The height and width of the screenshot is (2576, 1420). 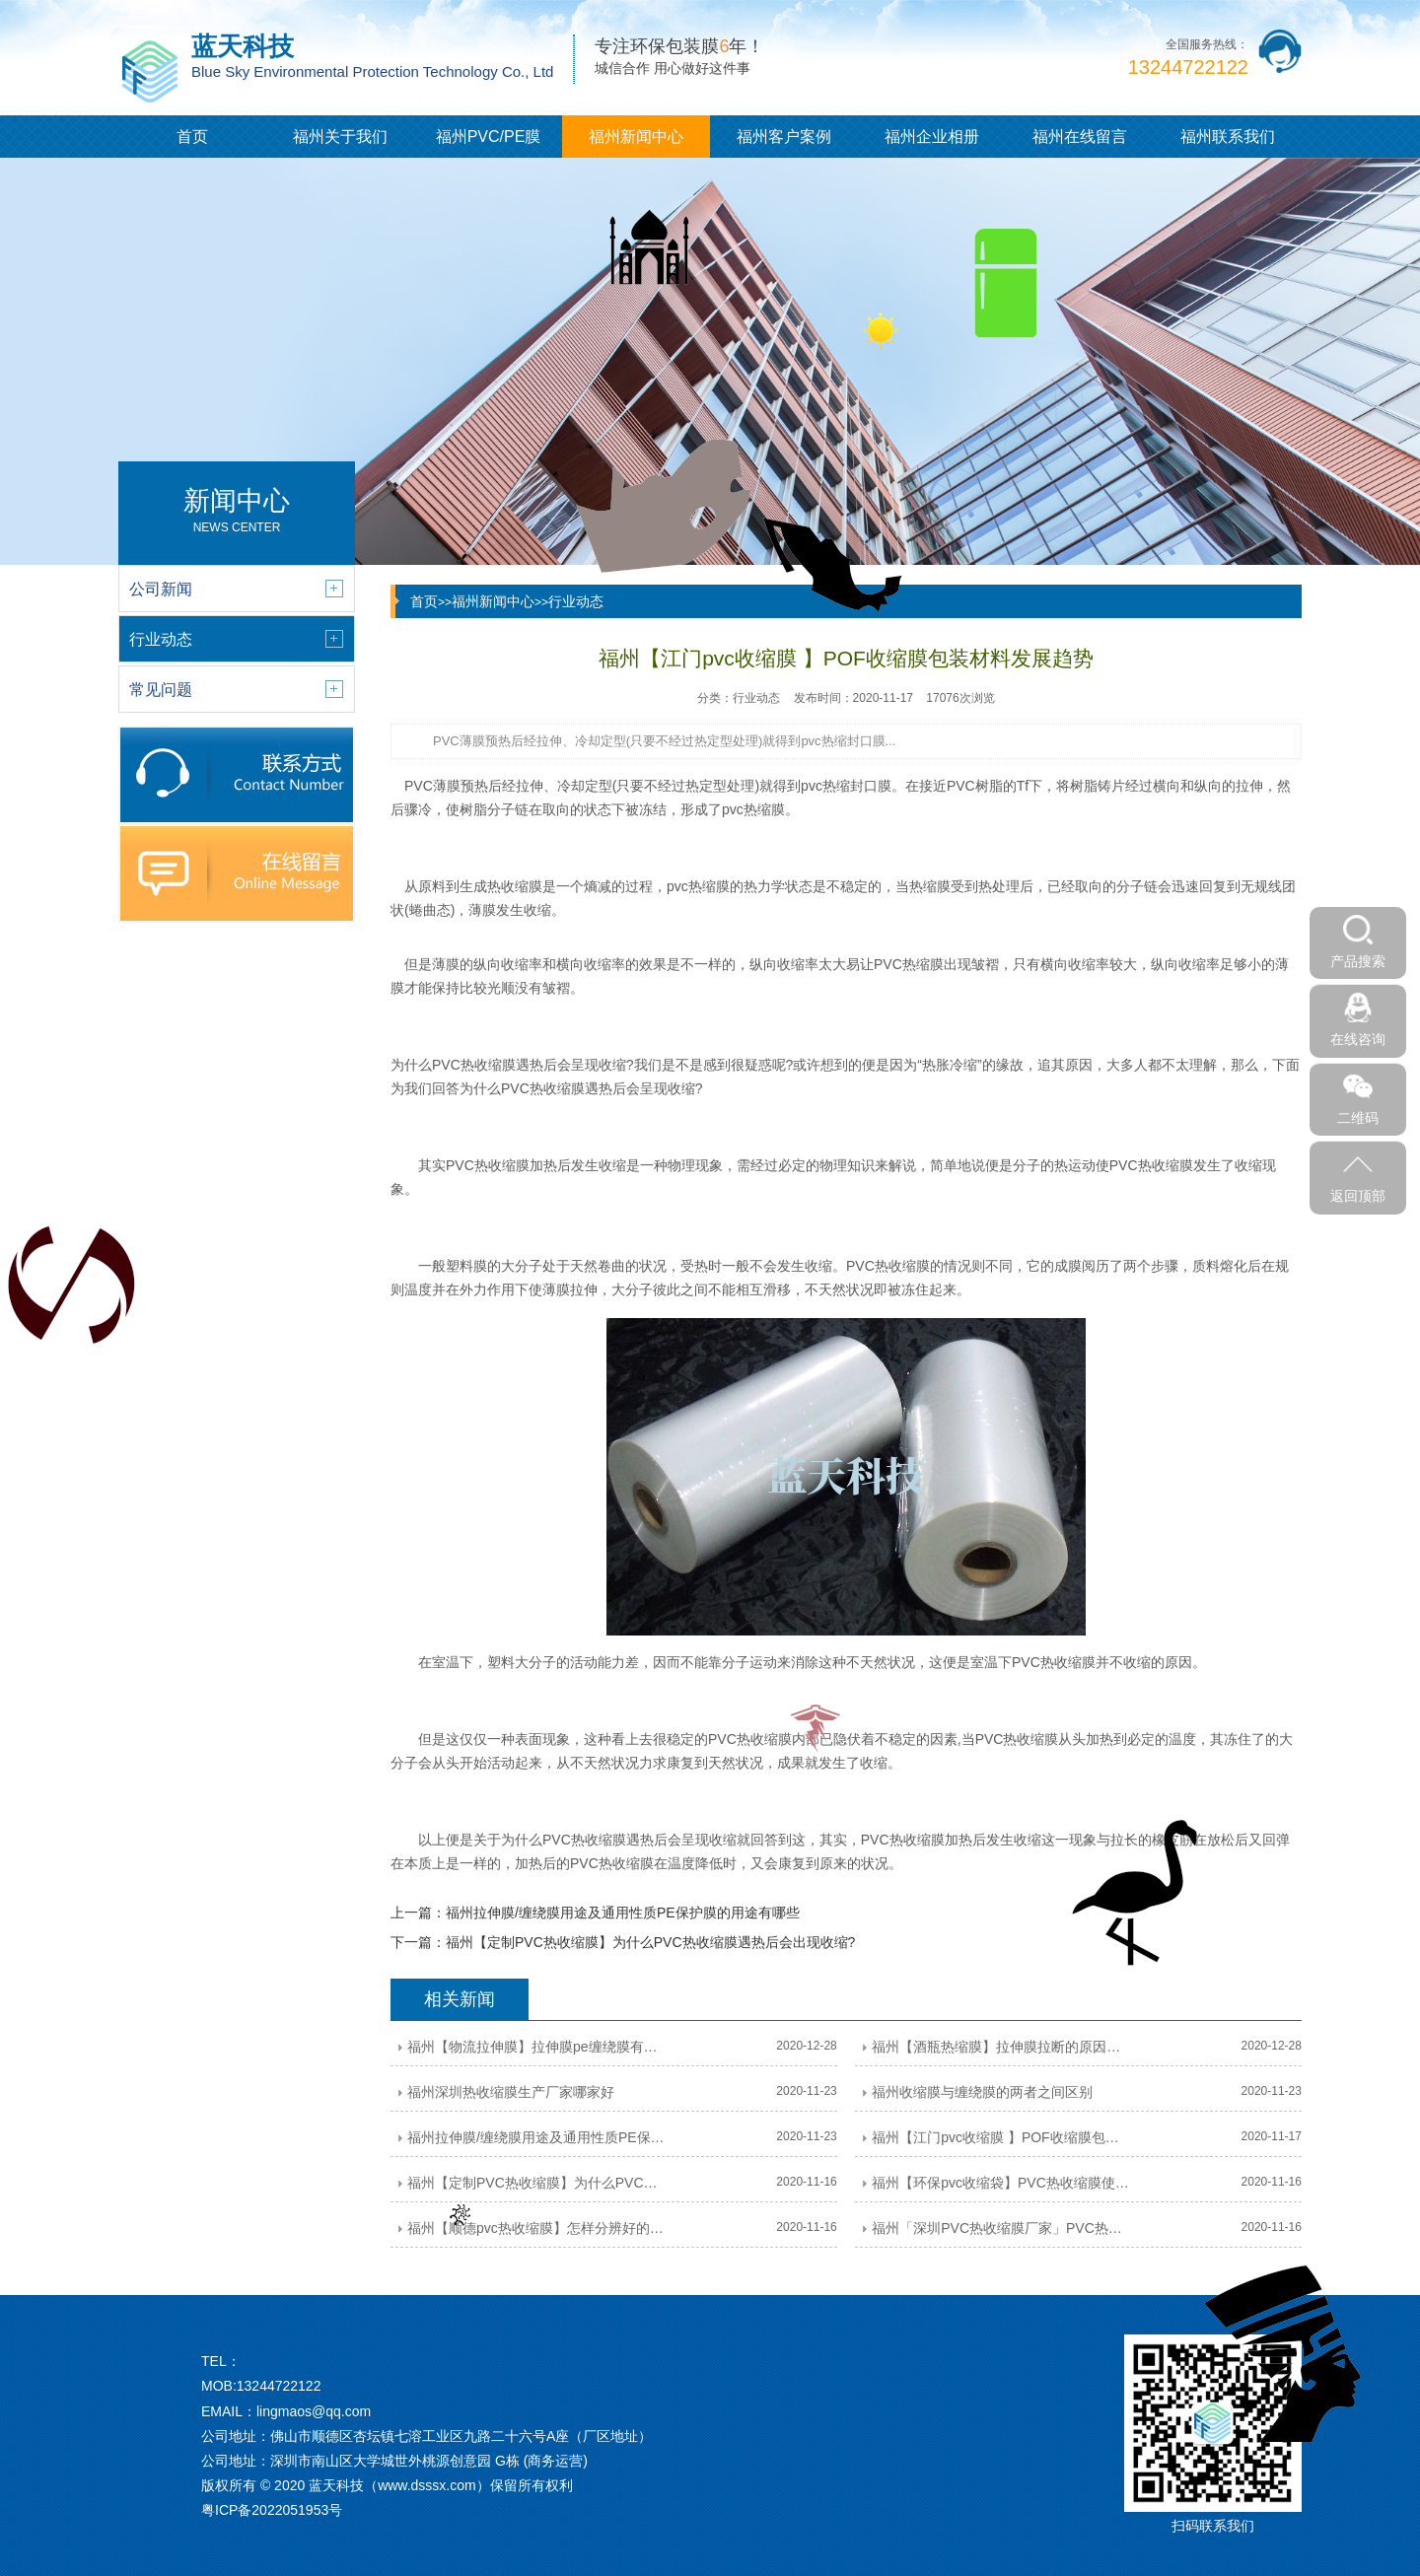 What do you see at coordinates (1134, 1892) in the screenshot?
I see `decorative flamingo icon for tropical or summer-themed content` at bounding box center [1134, 1892].